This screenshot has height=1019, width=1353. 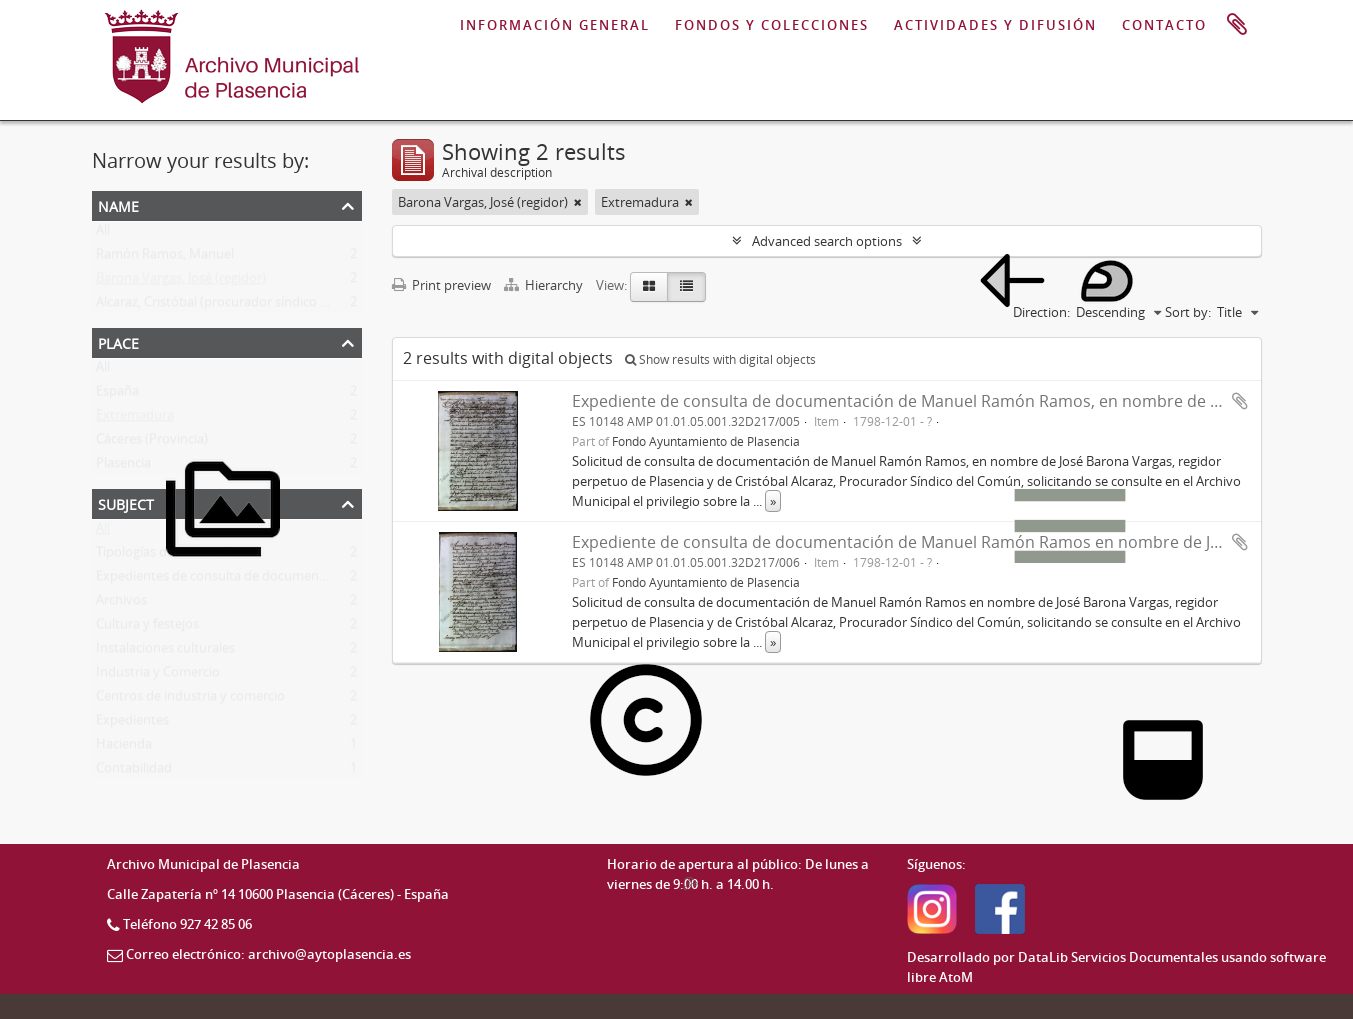 I want to click on access motorsports or racing content, so click(x=1107, y=281).